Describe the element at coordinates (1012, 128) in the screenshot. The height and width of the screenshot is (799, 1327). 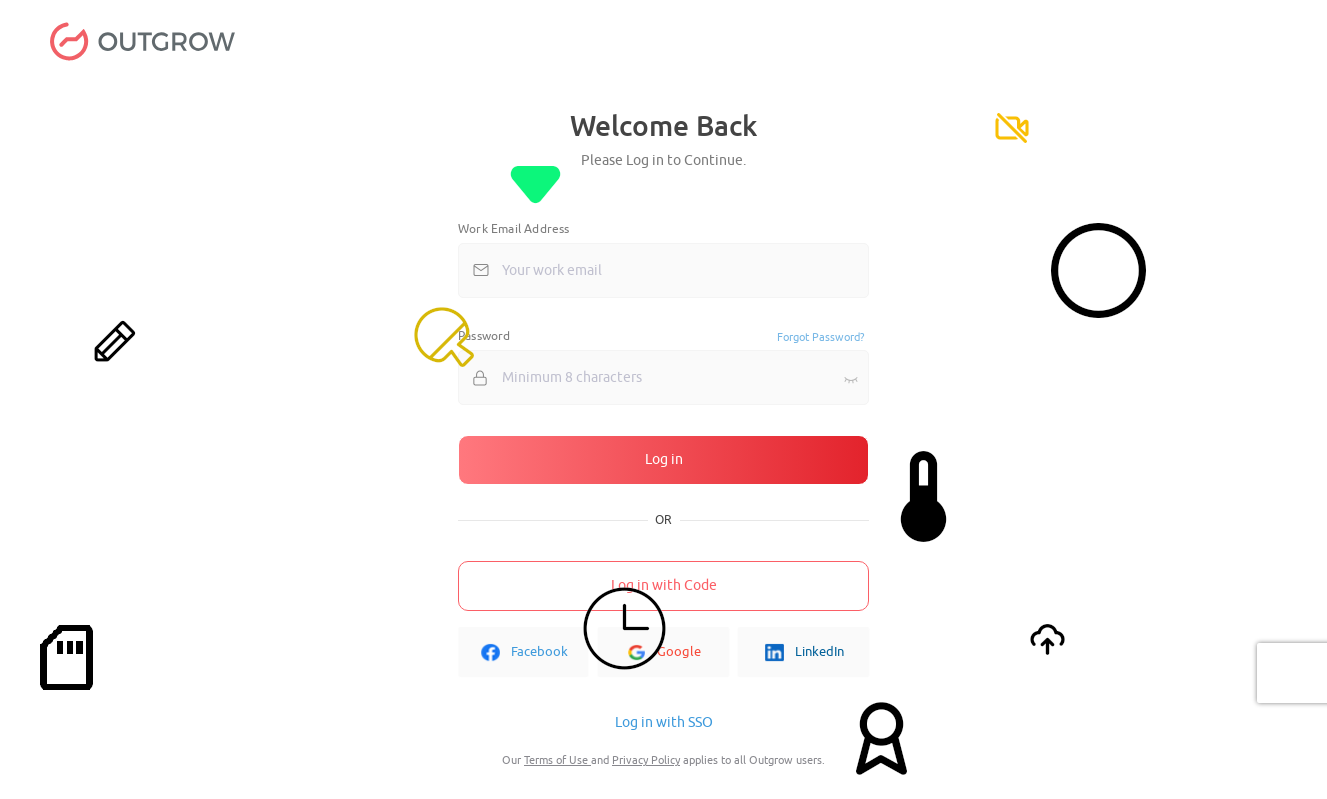
I see `video camera is turned off` at that location.